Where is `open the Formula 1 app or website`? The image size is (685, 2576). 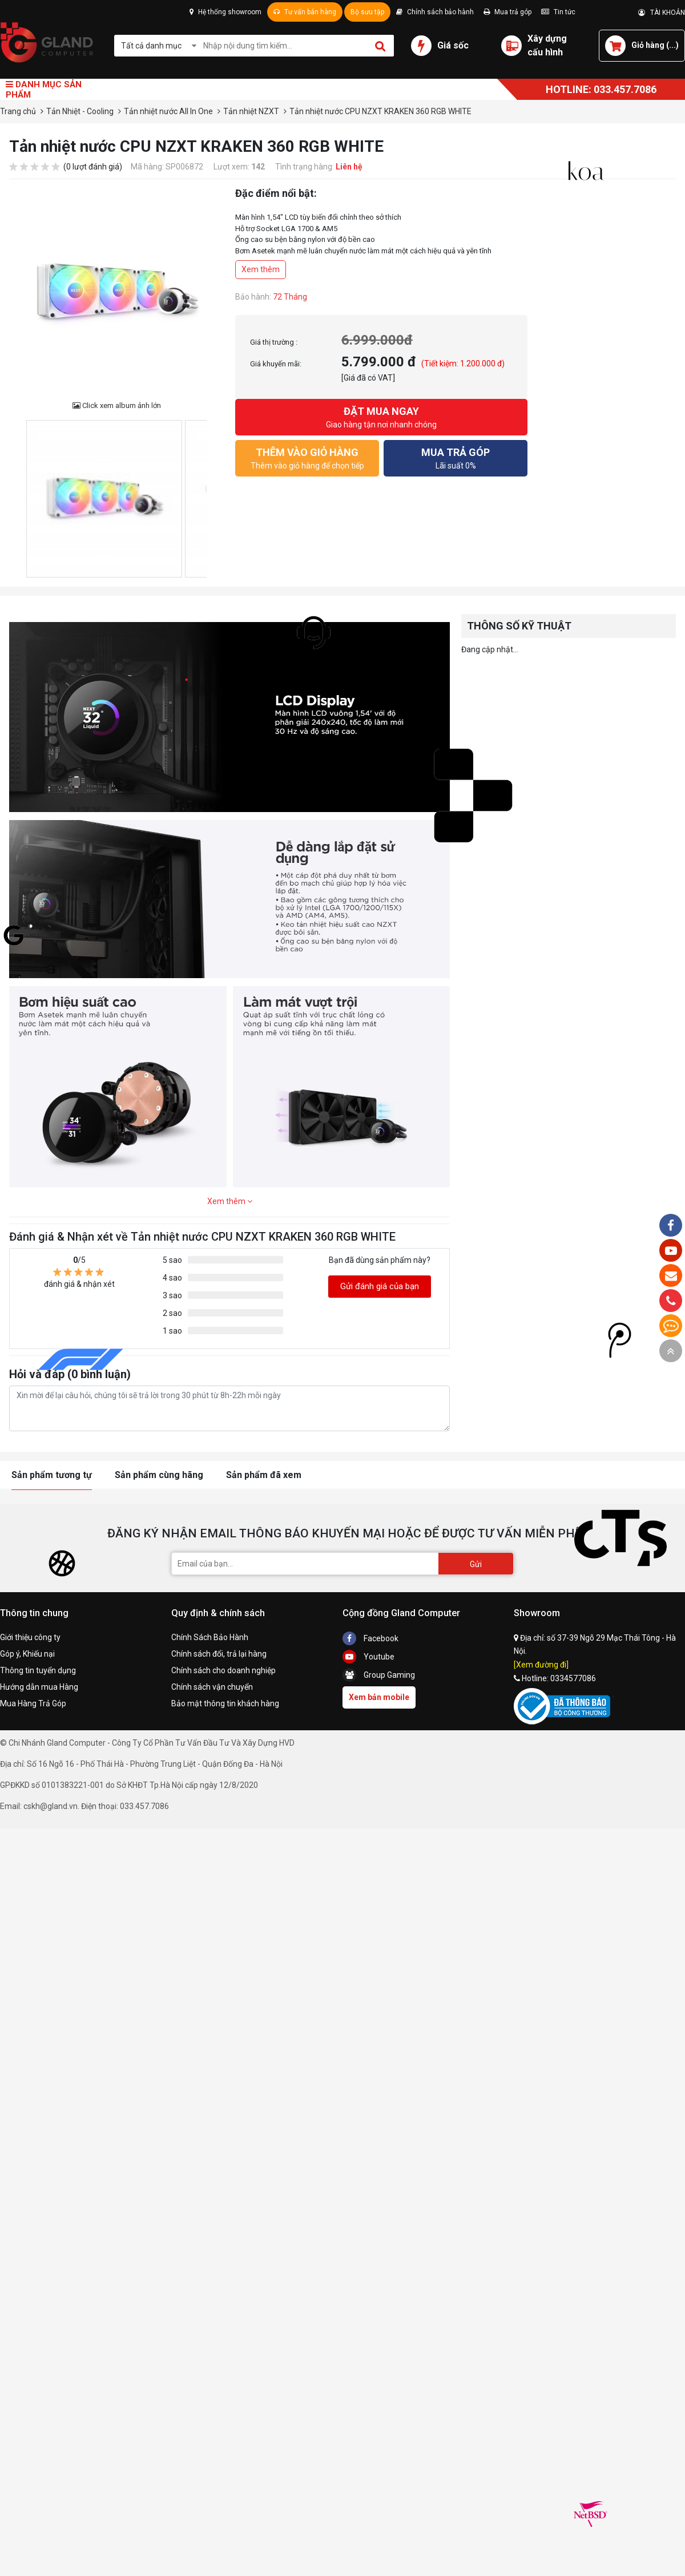
open the Formula 1 app or website is located at coordinates (80, 1359).